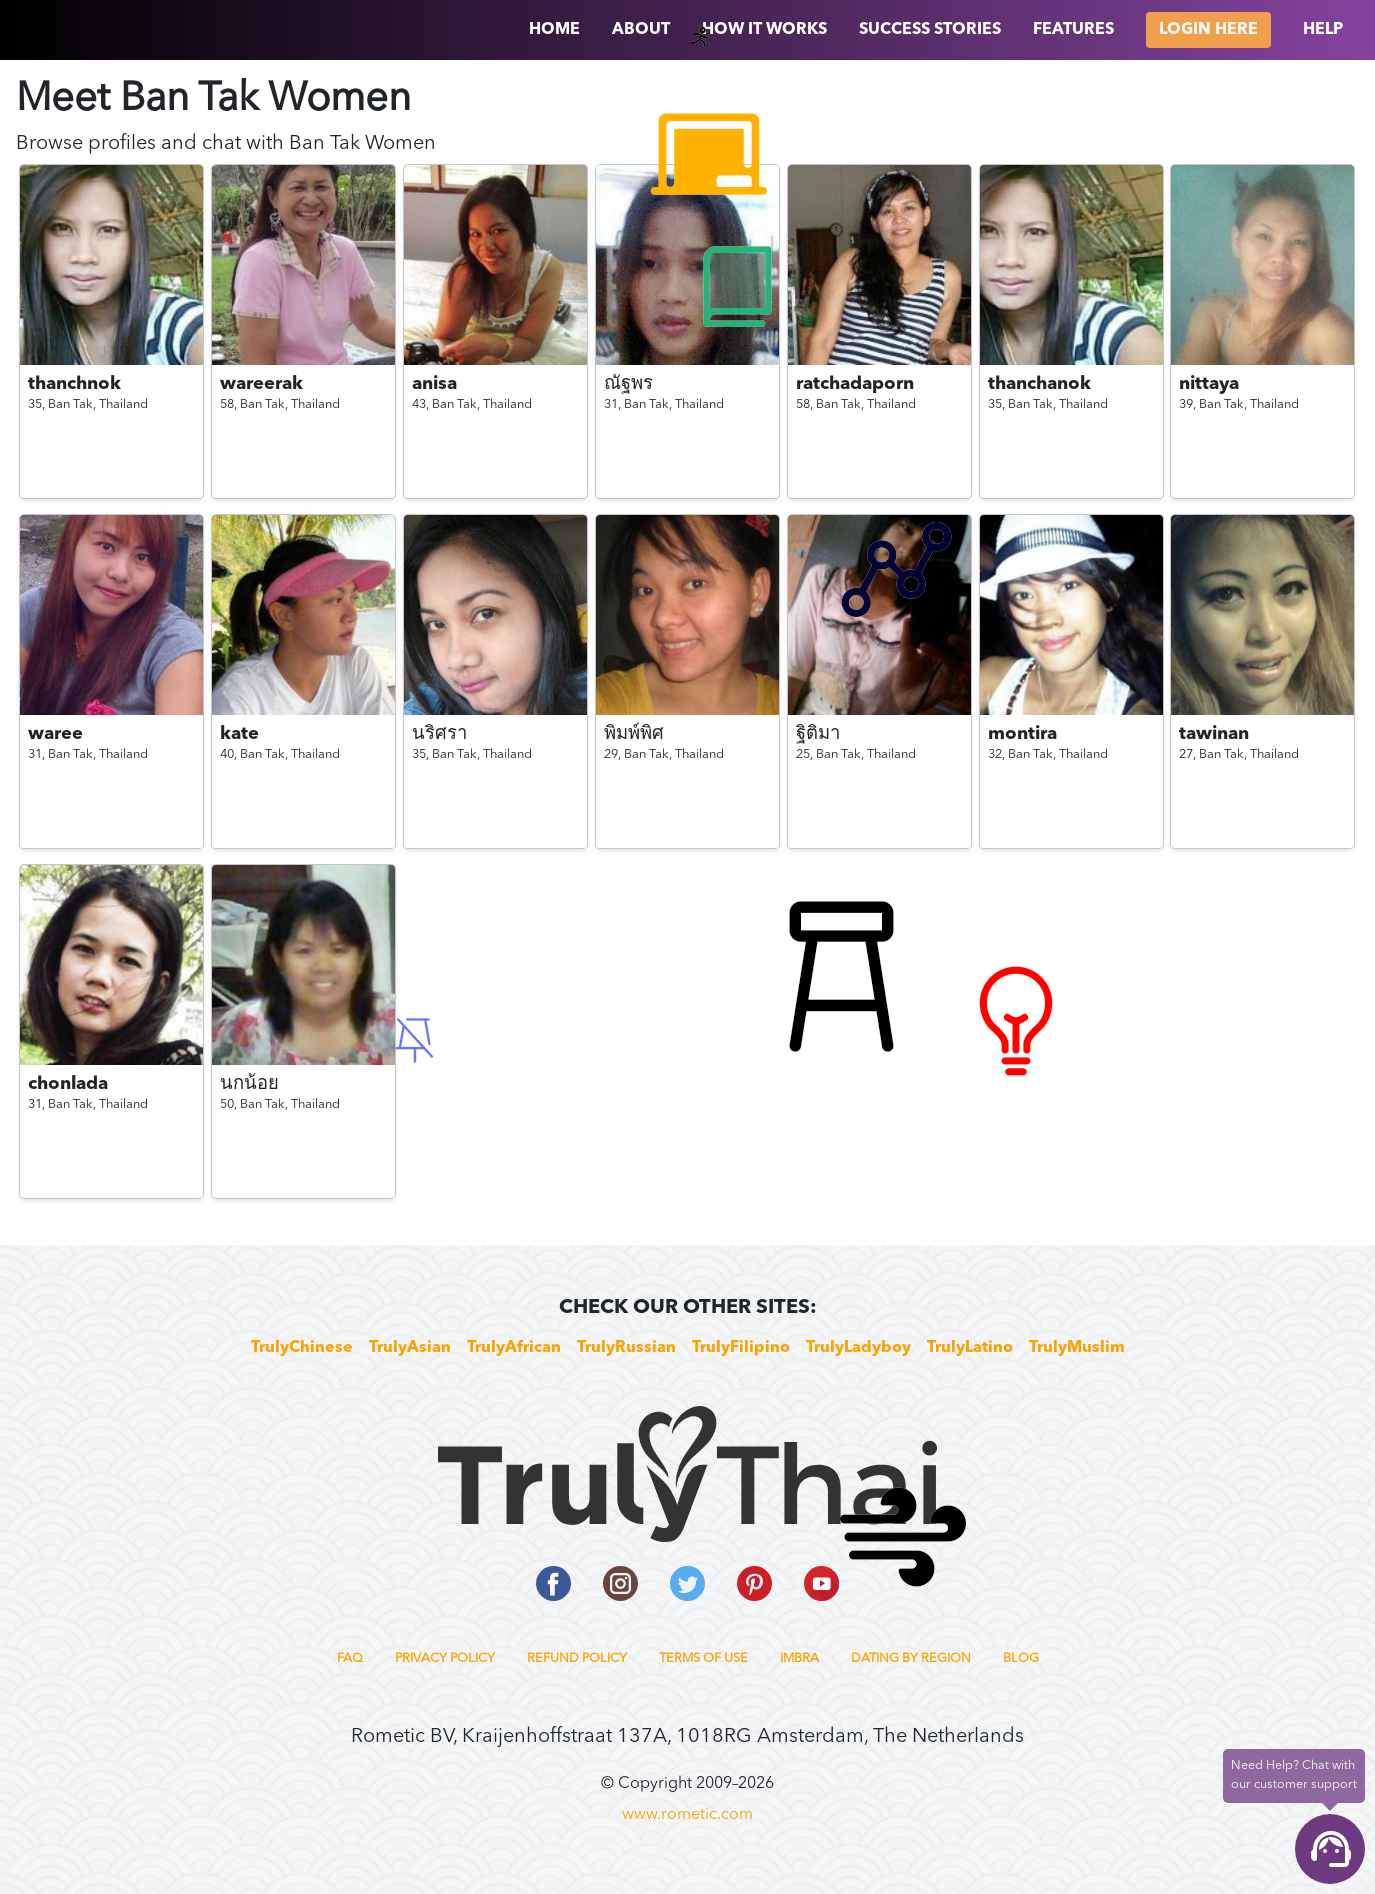 The width and height of the screenshot is (1375, 1894). What do you see at coordinates (903, 1537) in the screenshot?
I see `indicates current wind conditions` at bounding box center [903, 1537].